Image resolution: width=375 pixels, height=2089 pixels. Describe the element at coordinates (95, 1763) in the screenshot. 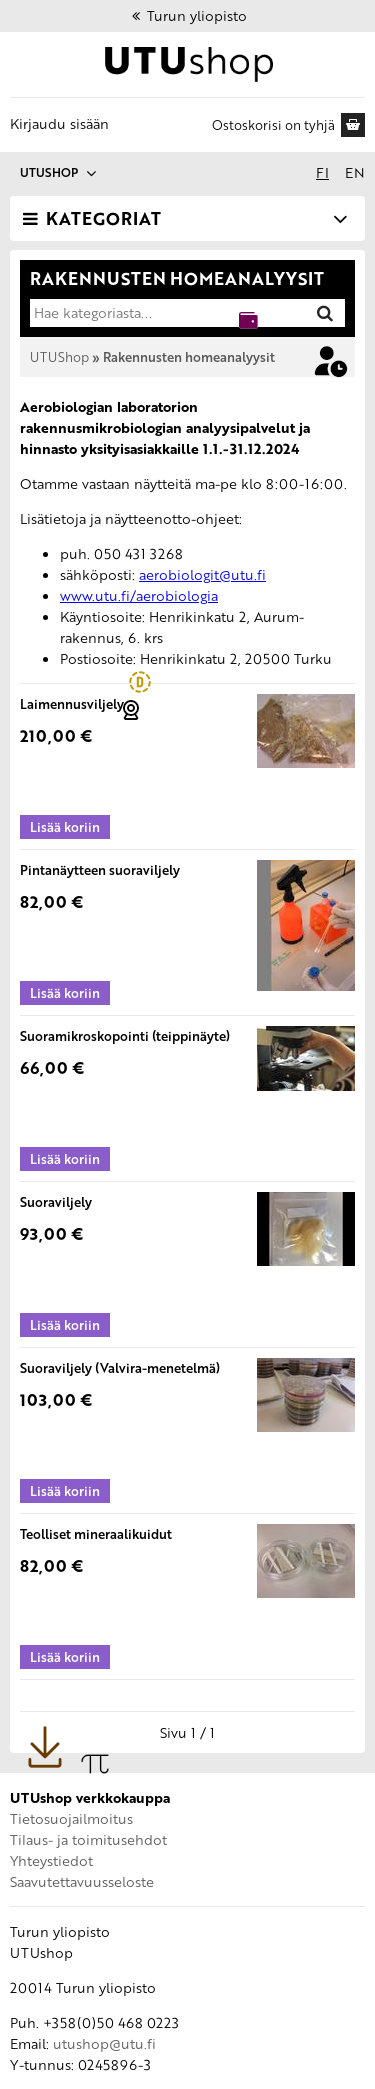

I see `access mathematical or scientific calculator functions` at that location.